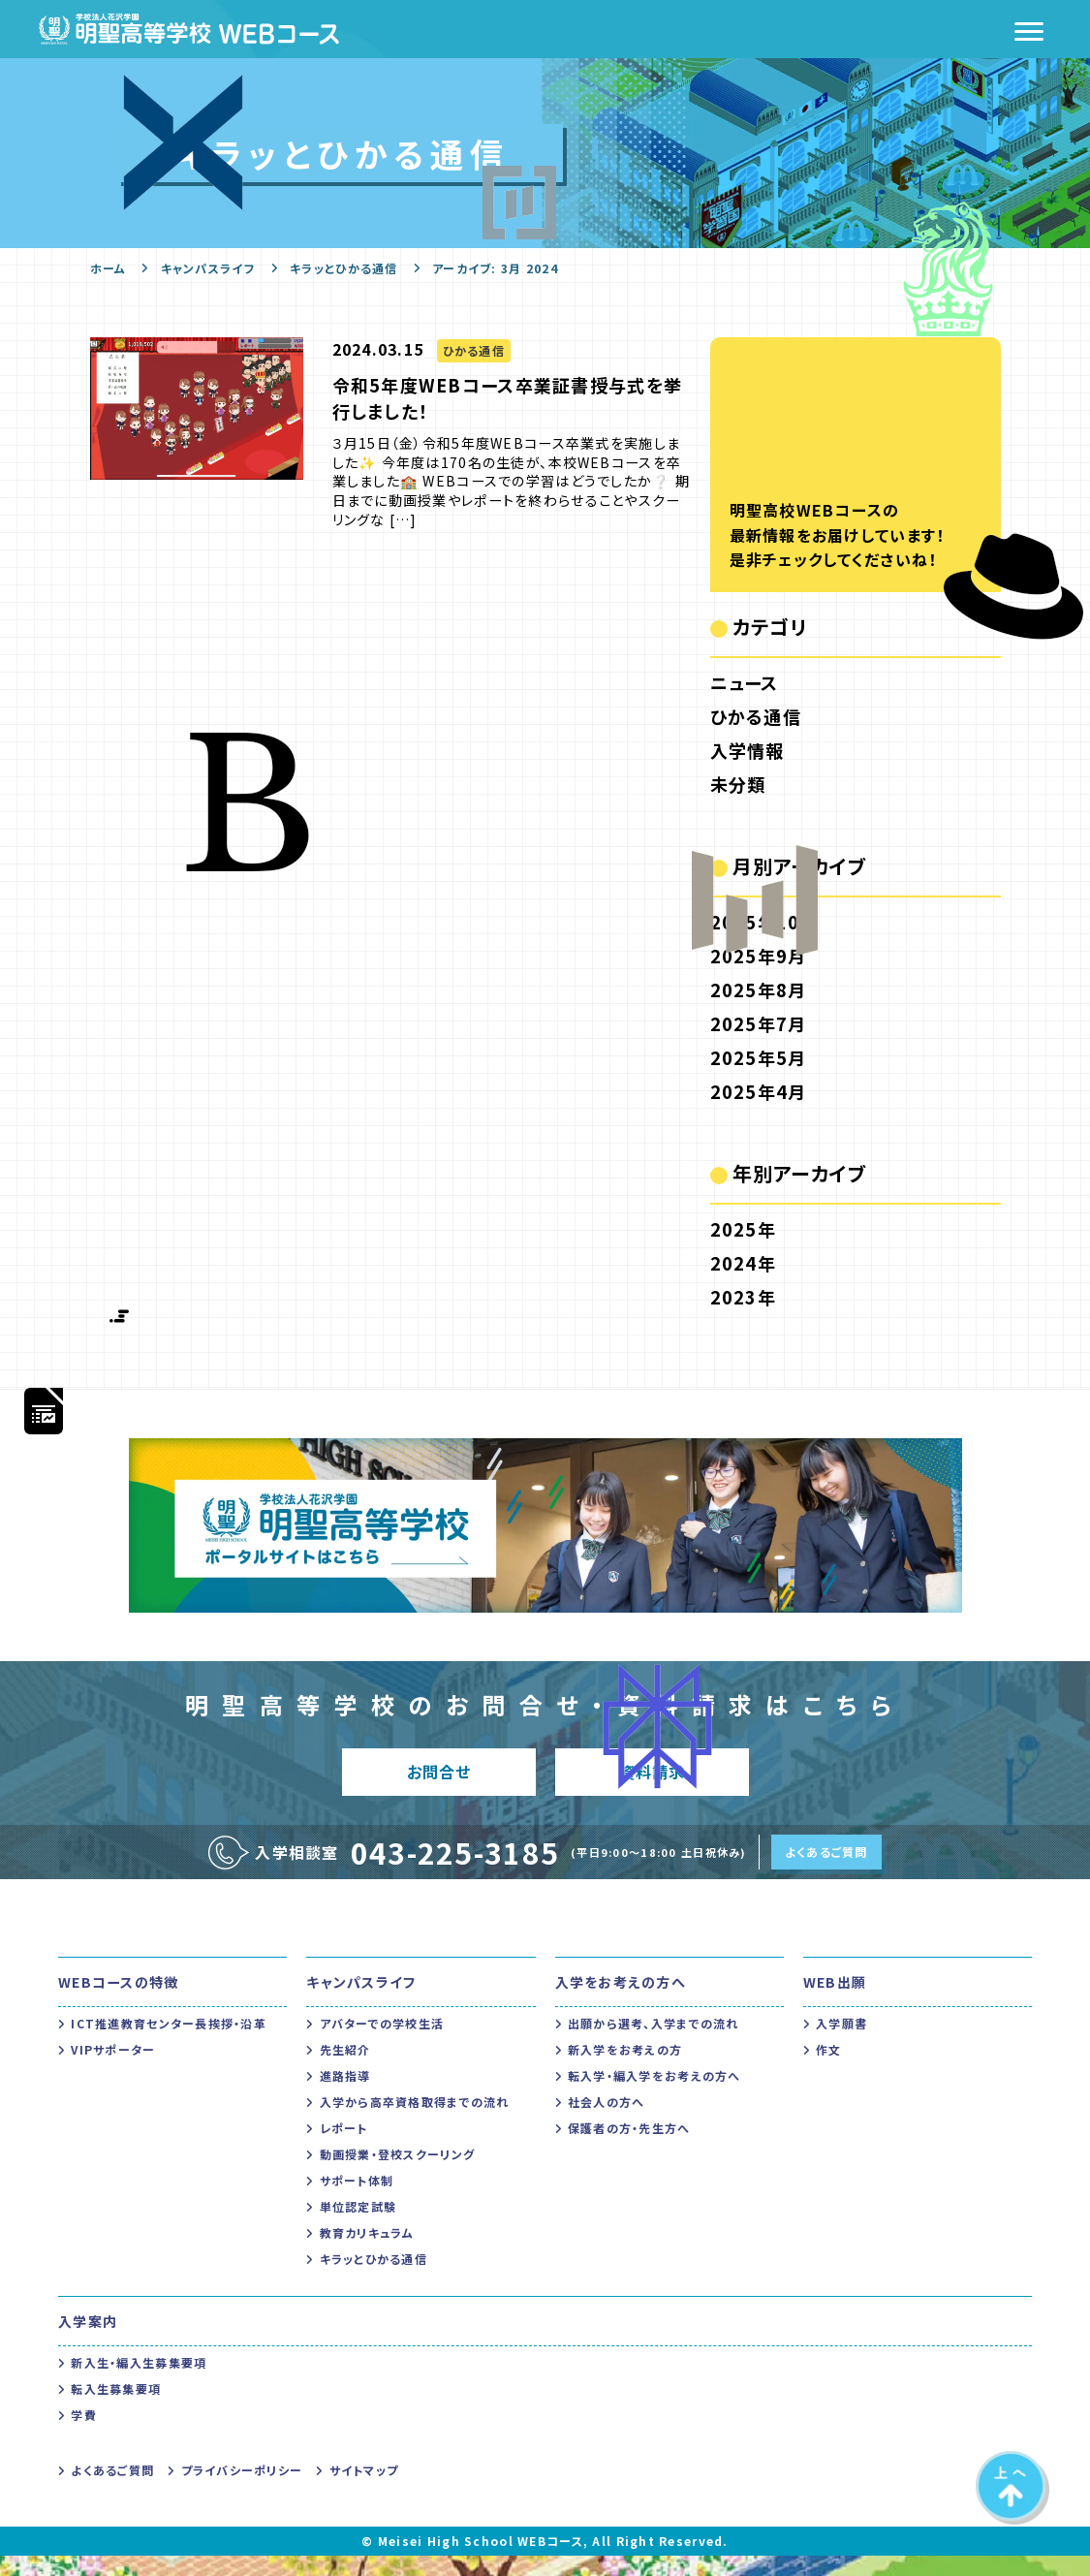 The image size is (1090, 2576). I want to click on the ritz-carlton hotel brand logo, so click(948, 268).